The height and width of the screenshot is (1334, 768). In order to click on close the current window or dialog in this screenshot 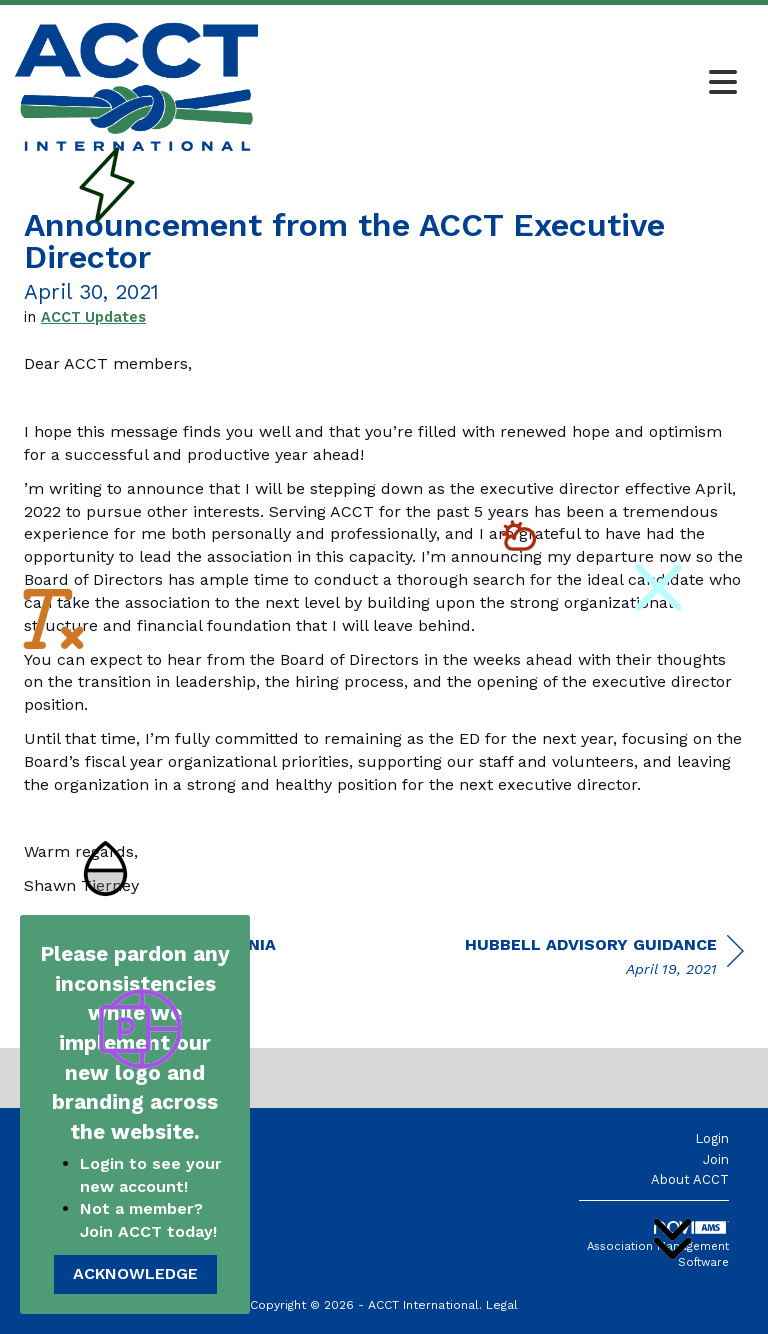, I will do `click(658, 587)`.